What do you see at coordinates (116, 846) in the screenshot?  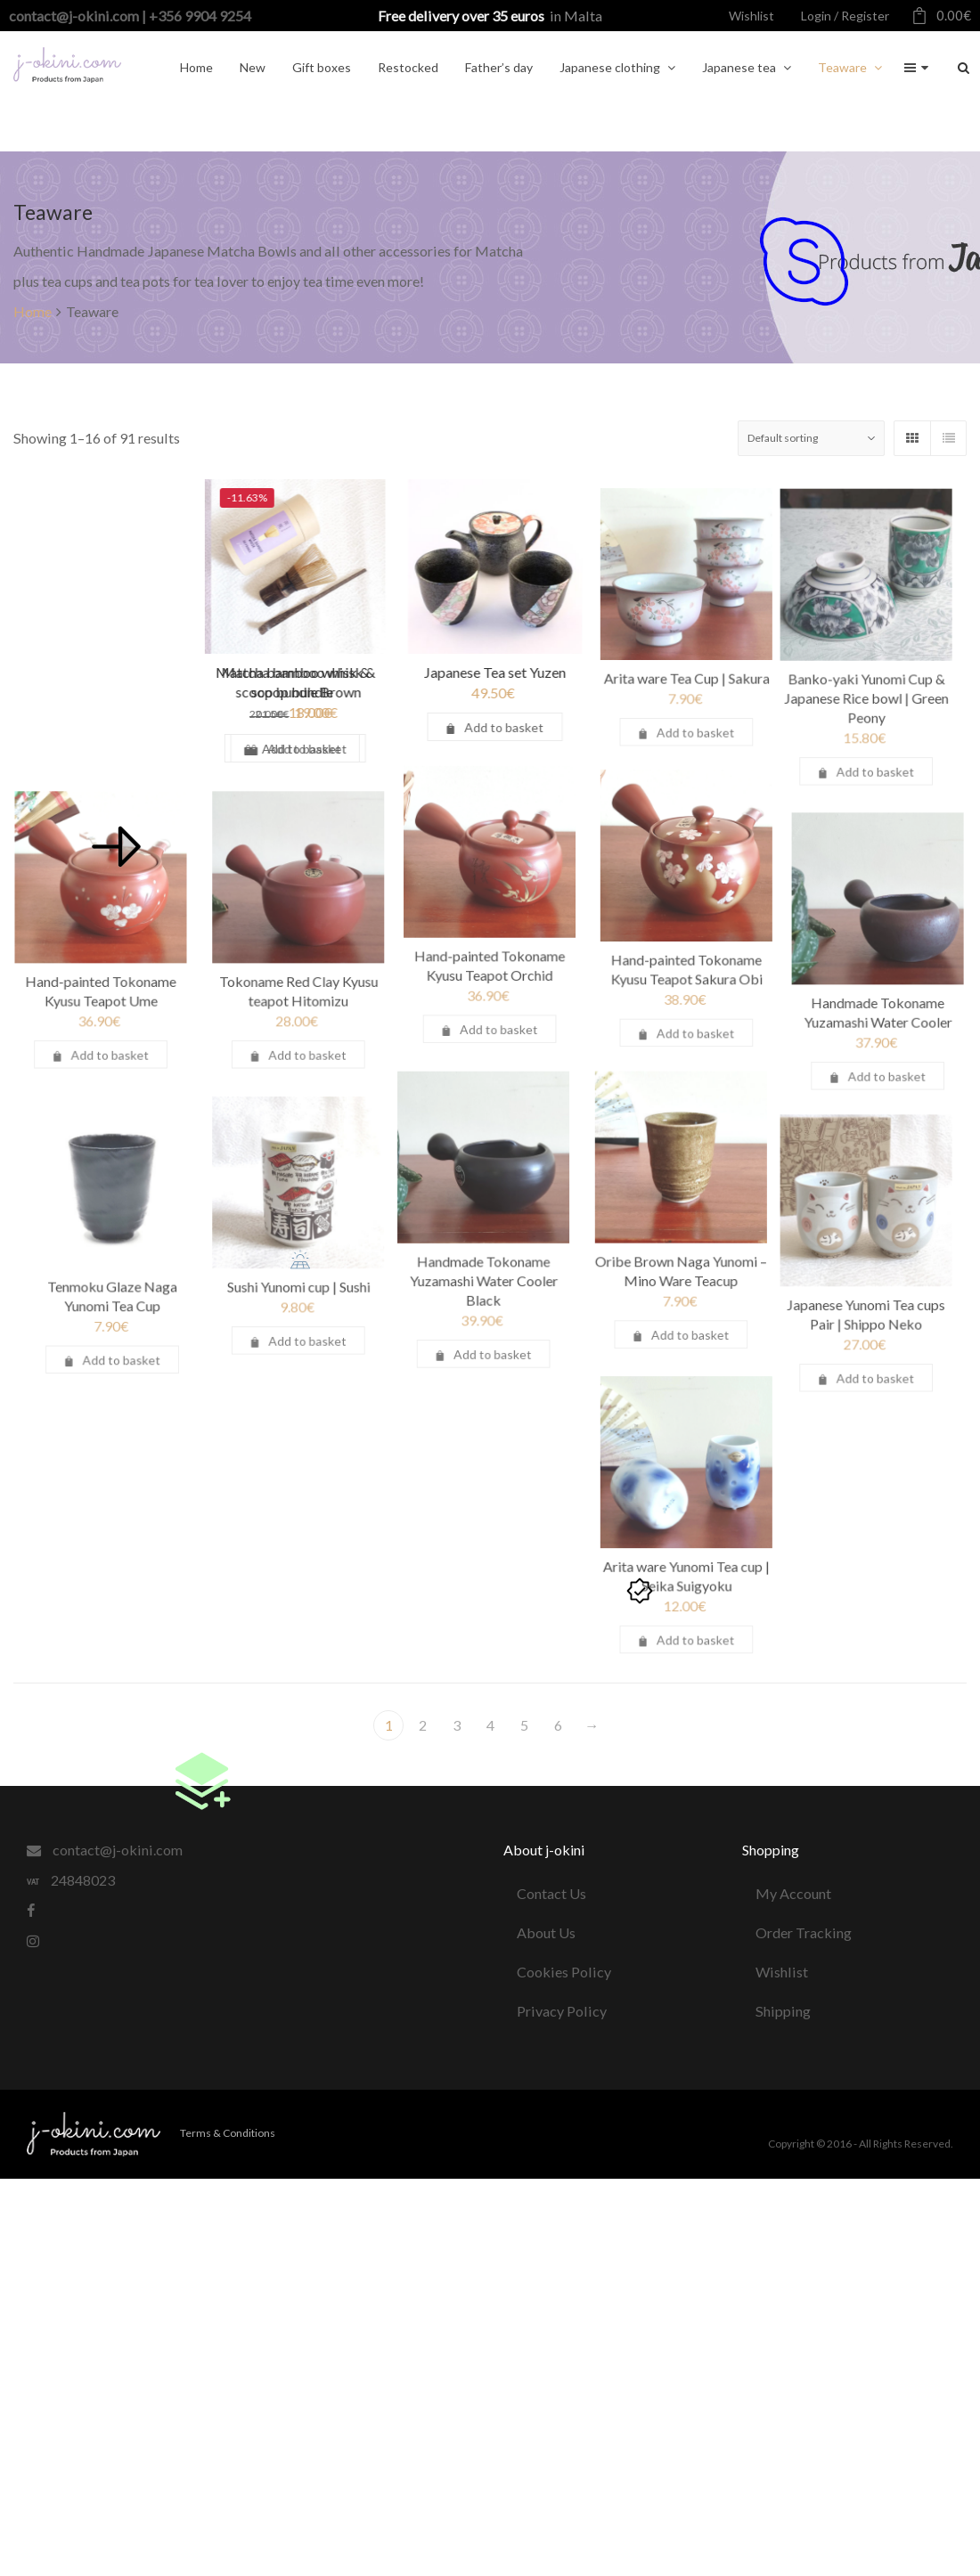 I see `navigate to the next item or page` at bounding box center [116, 846].